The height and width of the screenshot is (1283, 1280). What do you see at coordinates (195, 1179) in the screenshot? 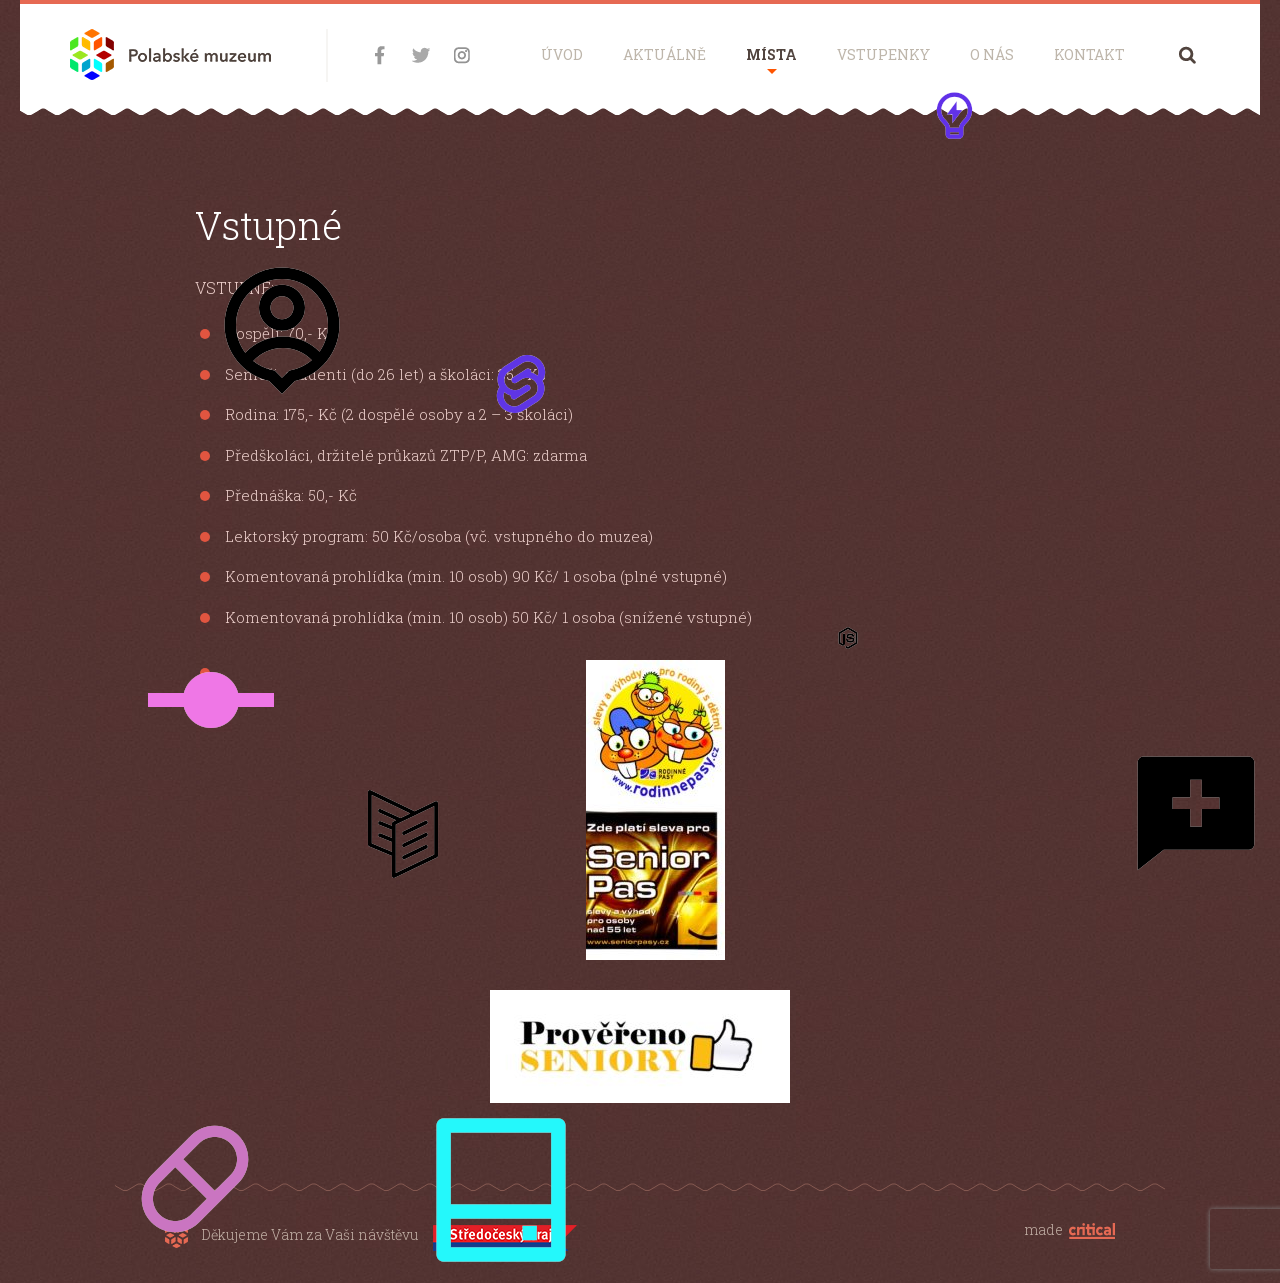
I see `view medication information` at bounding box center [195, 1179].